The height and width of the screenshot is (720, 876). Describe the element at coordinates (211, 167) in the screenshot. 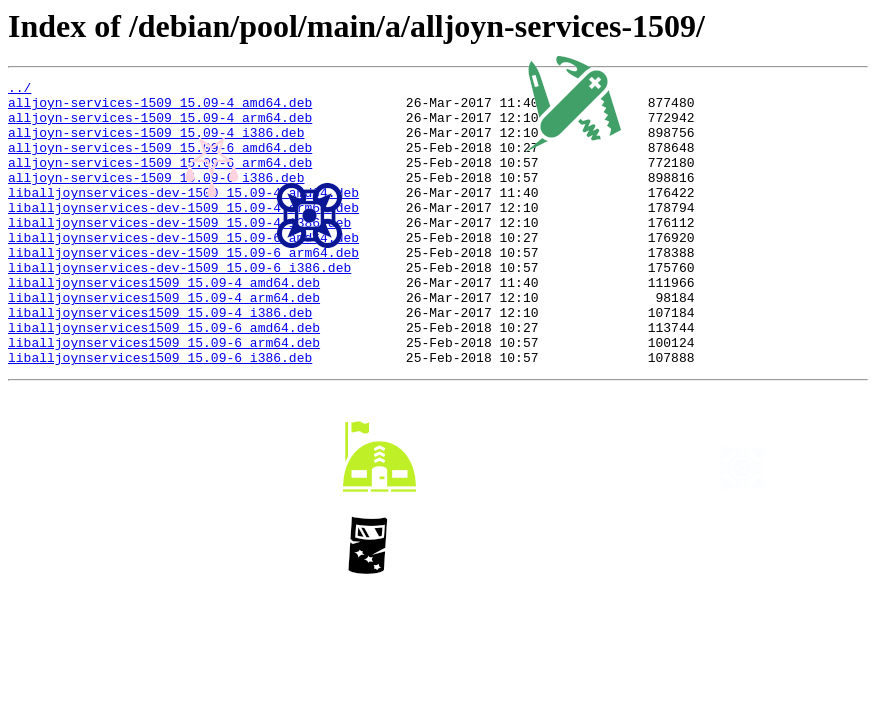

I see `indicates a dissolving or expiring bonus` at that location.